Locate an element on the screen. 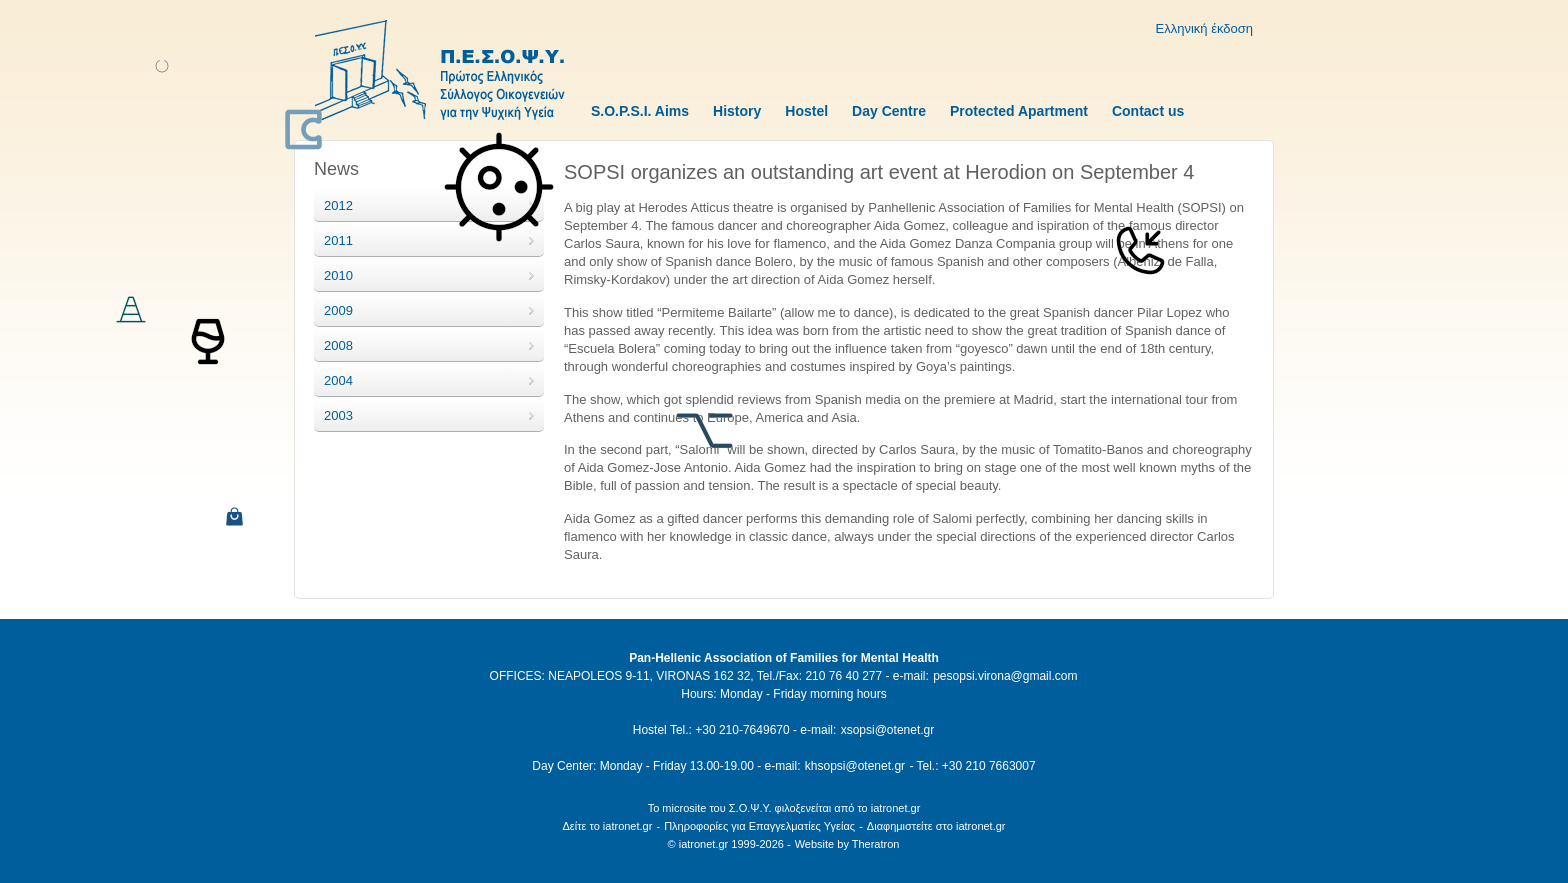 This screenshot has height=883, width=1568. indicates virus or malware detected is located at coordinates (499, 187).